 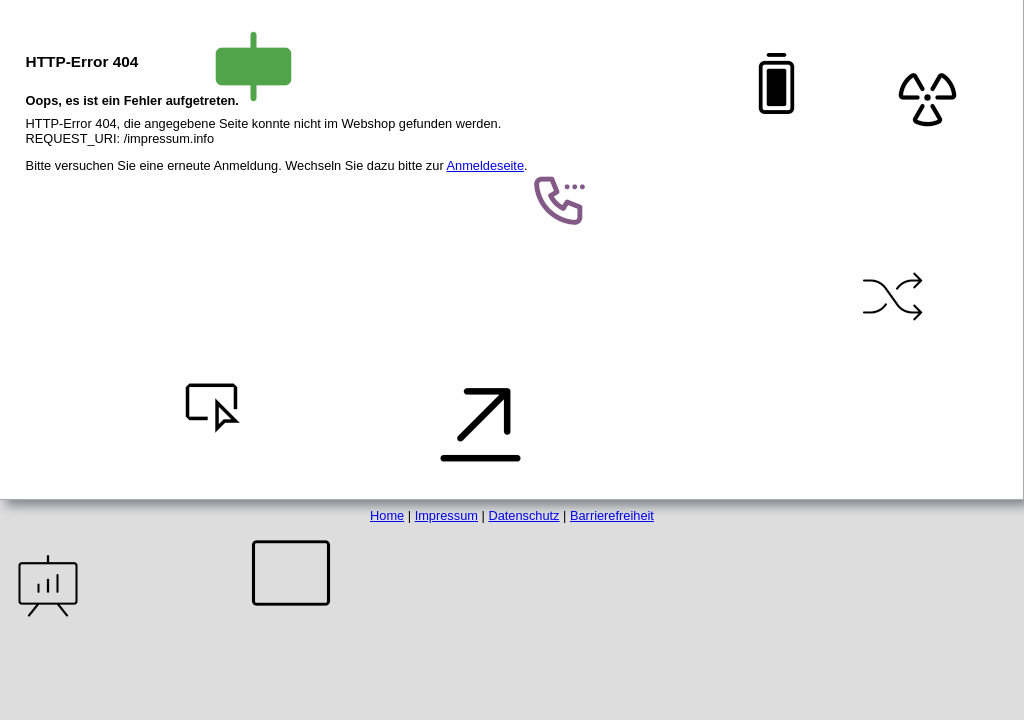 I want to click on indicates radioactive or hazardous material warning, so click(x=927, y=97).